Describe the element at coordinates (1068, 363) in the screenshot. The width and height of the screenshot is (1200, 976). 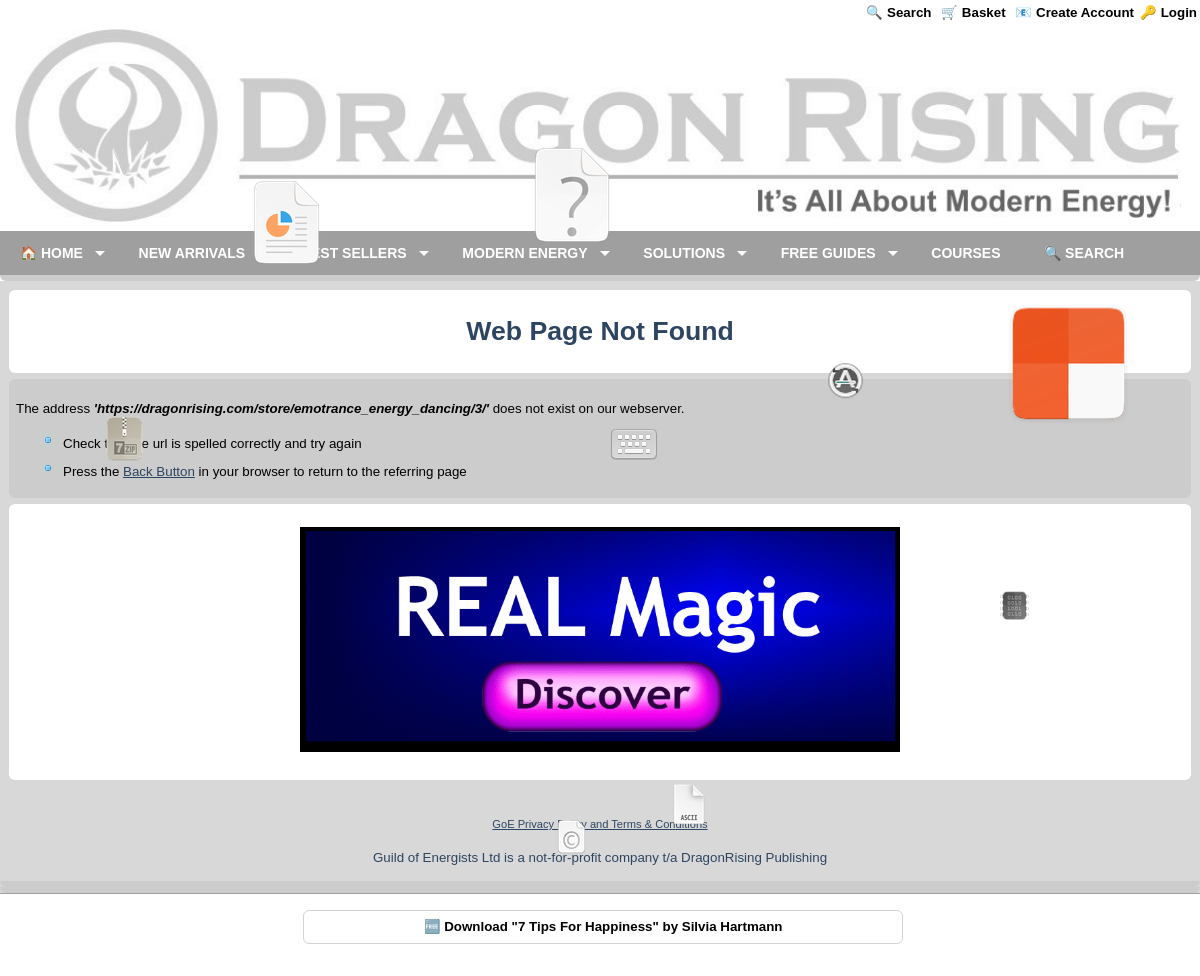
I see `switch to the bottom-right workspace` at that location.